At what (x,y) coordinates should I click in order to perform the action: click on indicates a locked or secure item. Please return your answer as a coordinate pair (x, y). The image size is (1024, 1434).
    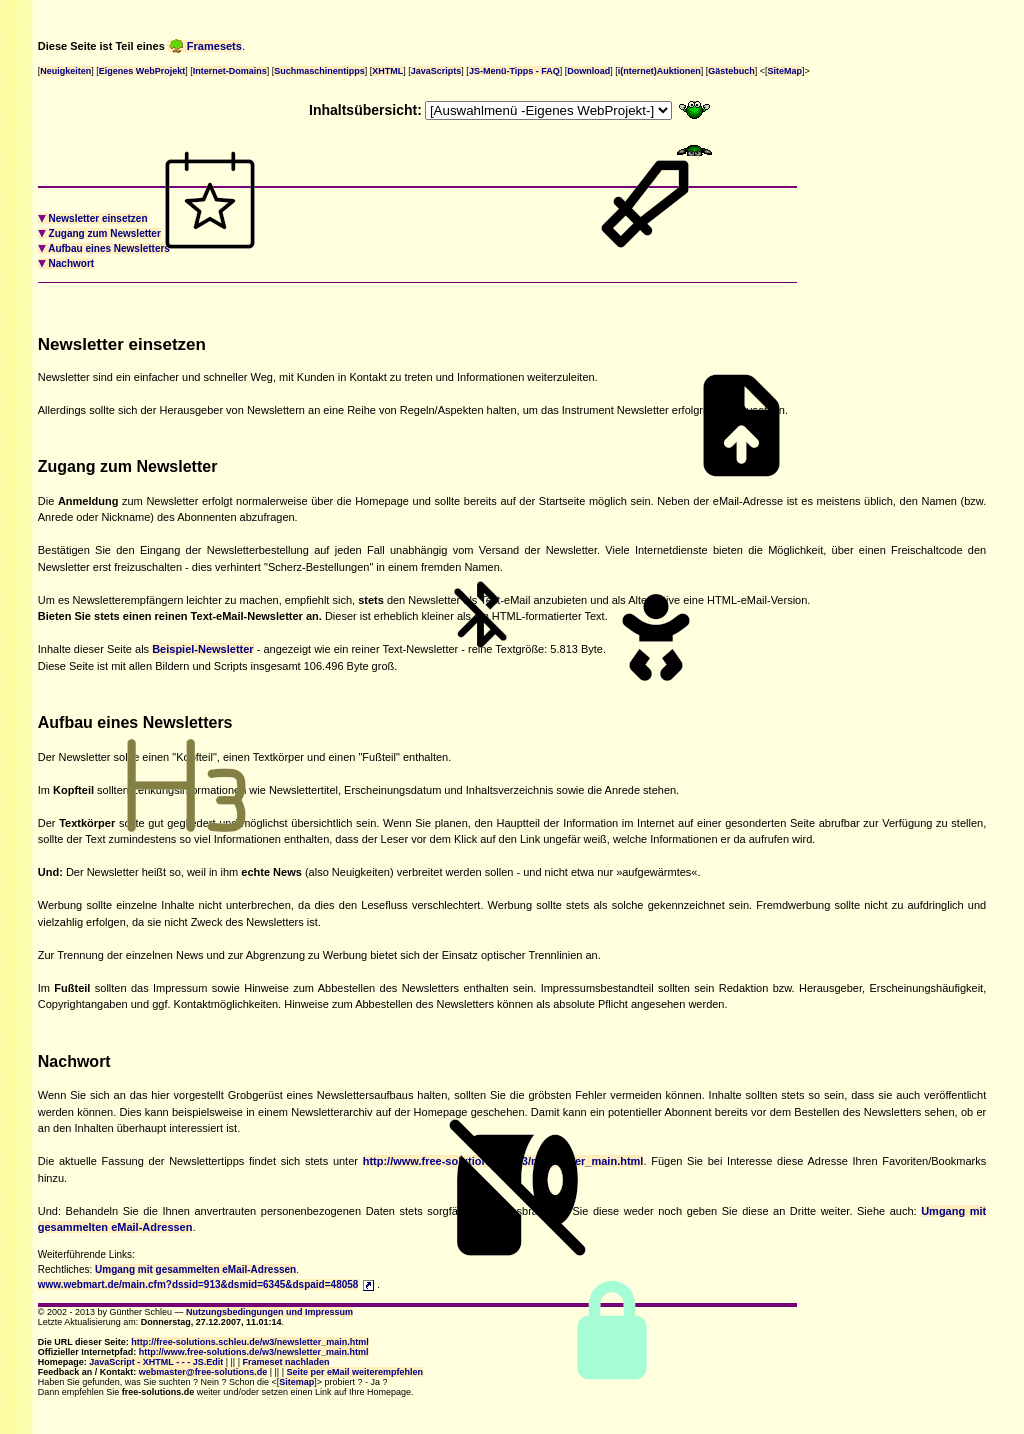
    Looking at the image, I should click on (612, 1333).